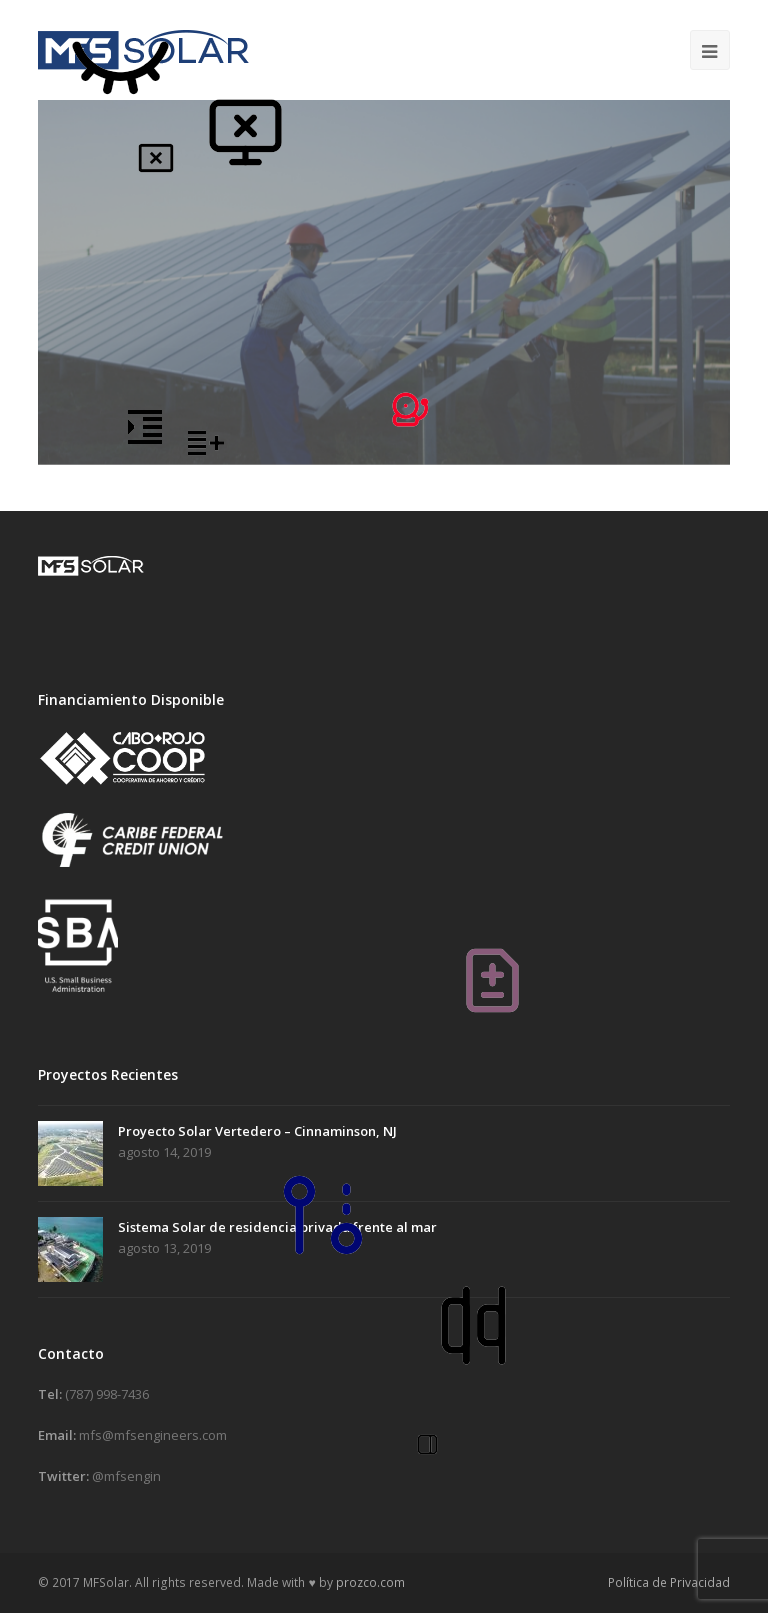 This screenshot has width=768, height=1613. Describe the element at coordinates (323, 1215) in the screenshot. I see `indicates a draft pull request awaiting completion` at that location.